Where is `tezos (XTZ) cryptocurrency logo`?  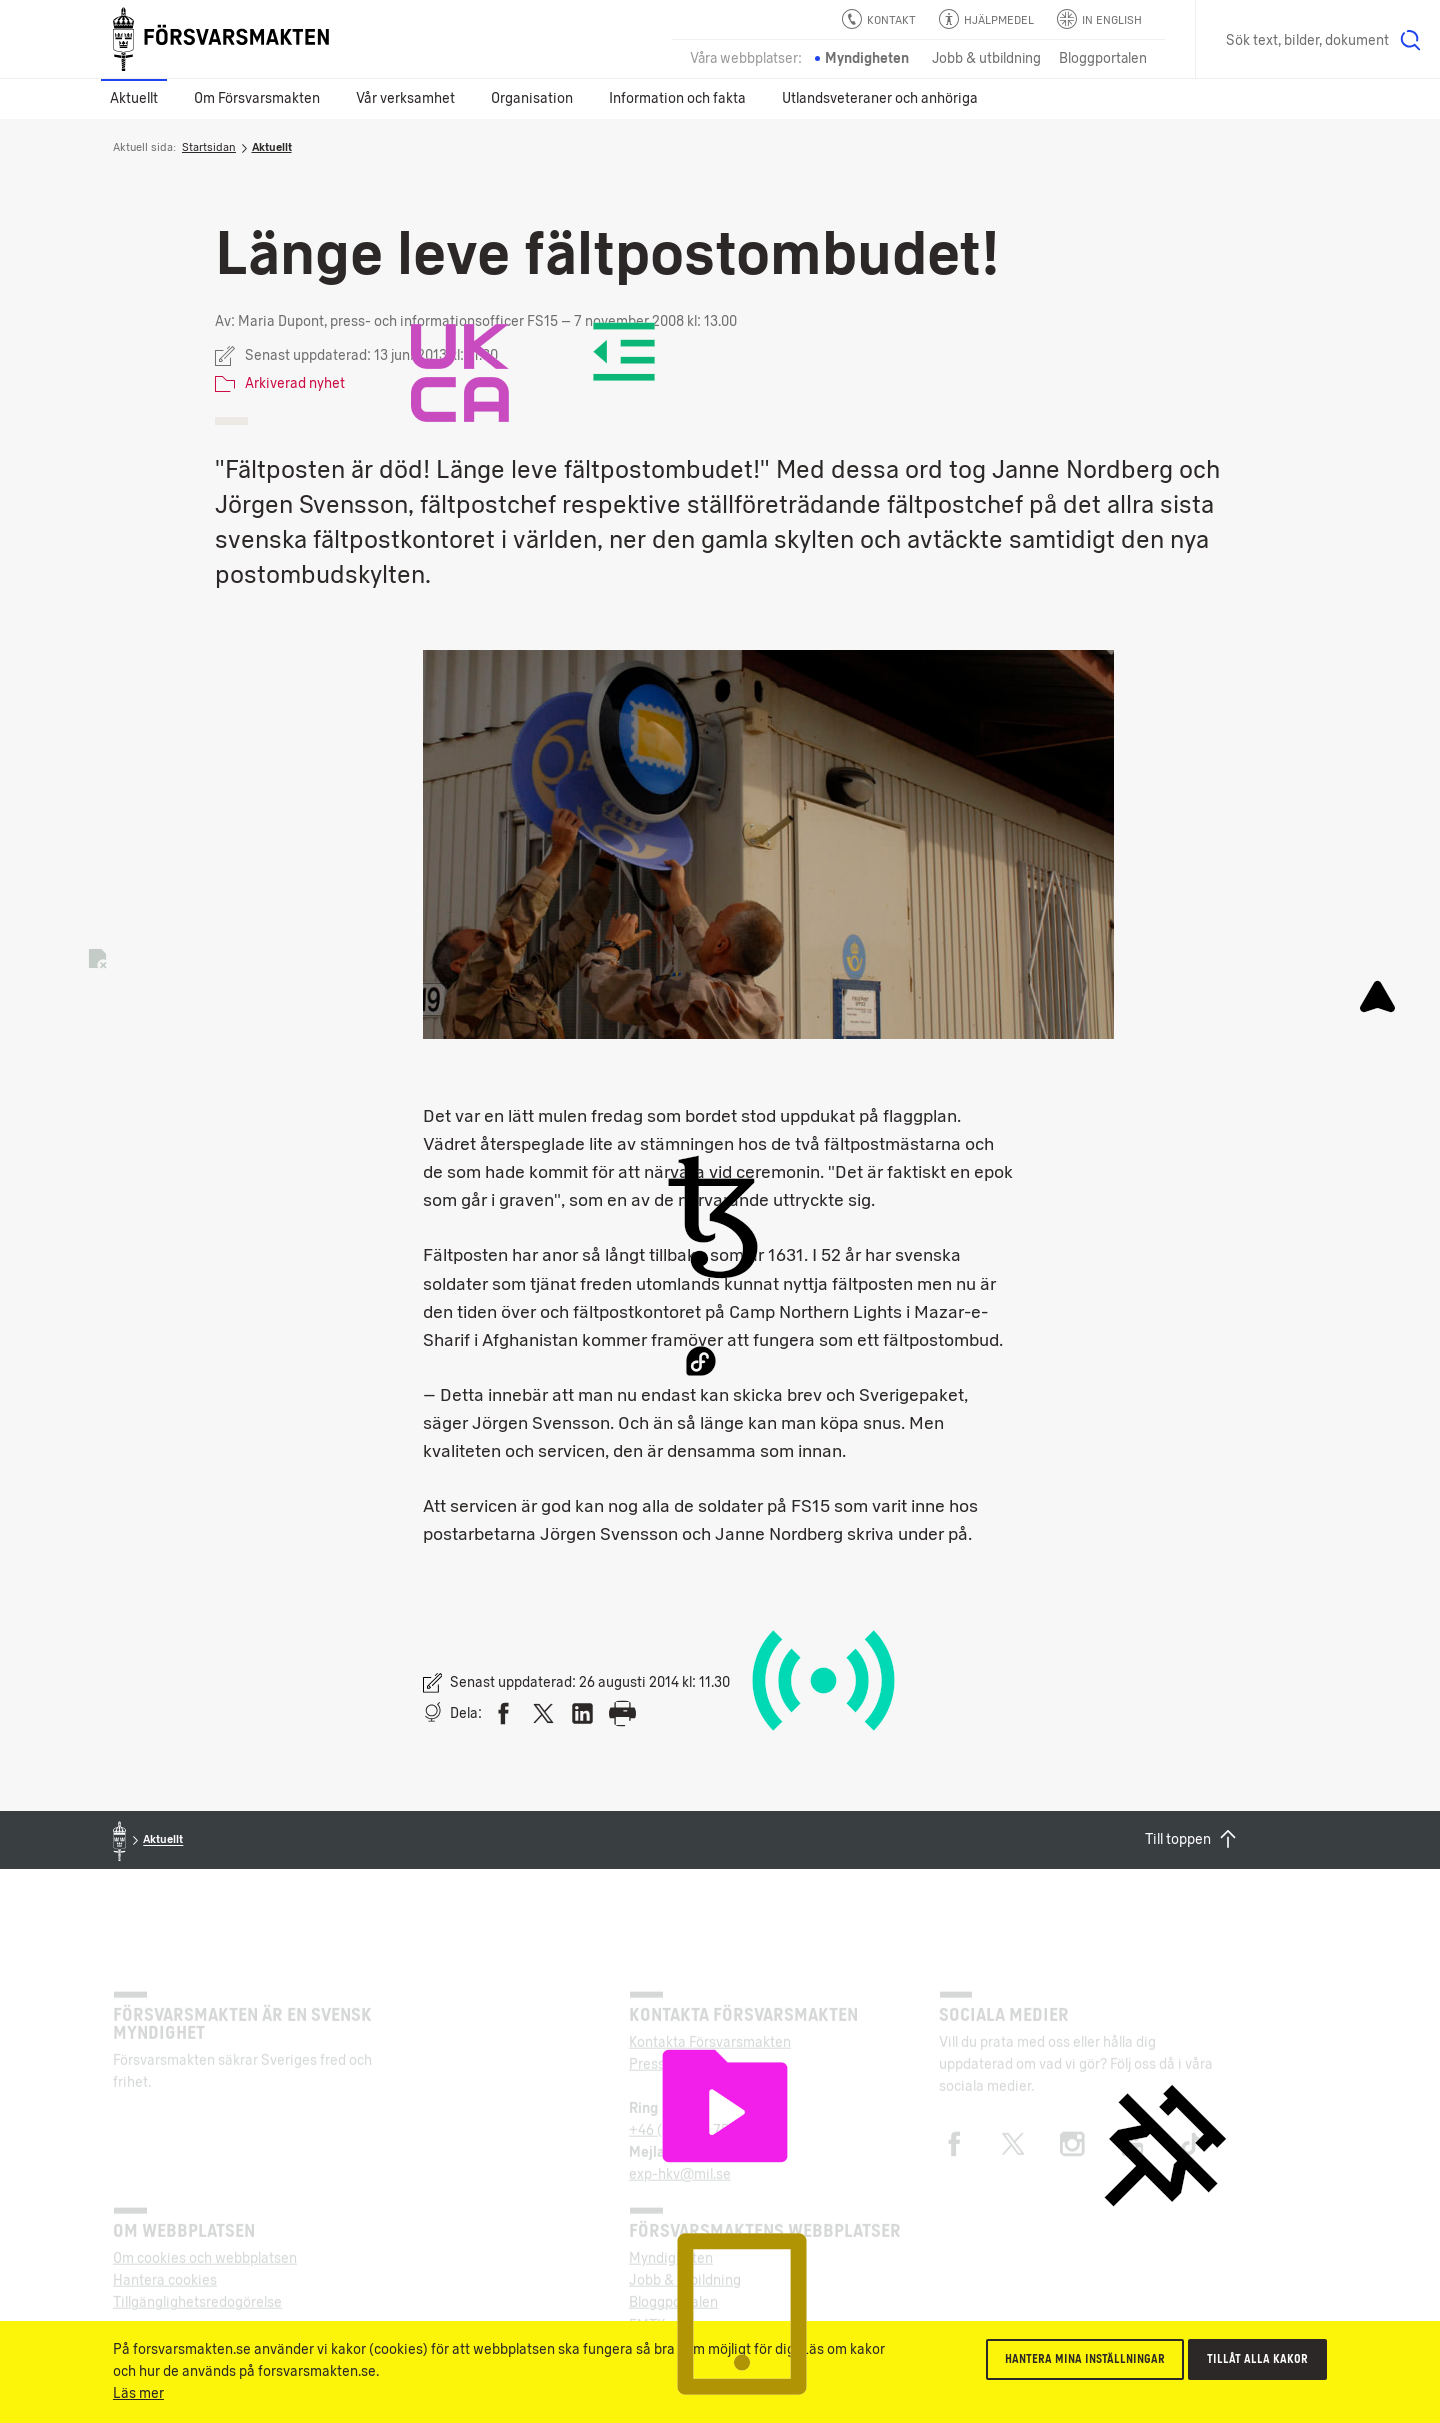
tezos (XTZ) cryptocurrency logo is located at coordinates (713, 1214).